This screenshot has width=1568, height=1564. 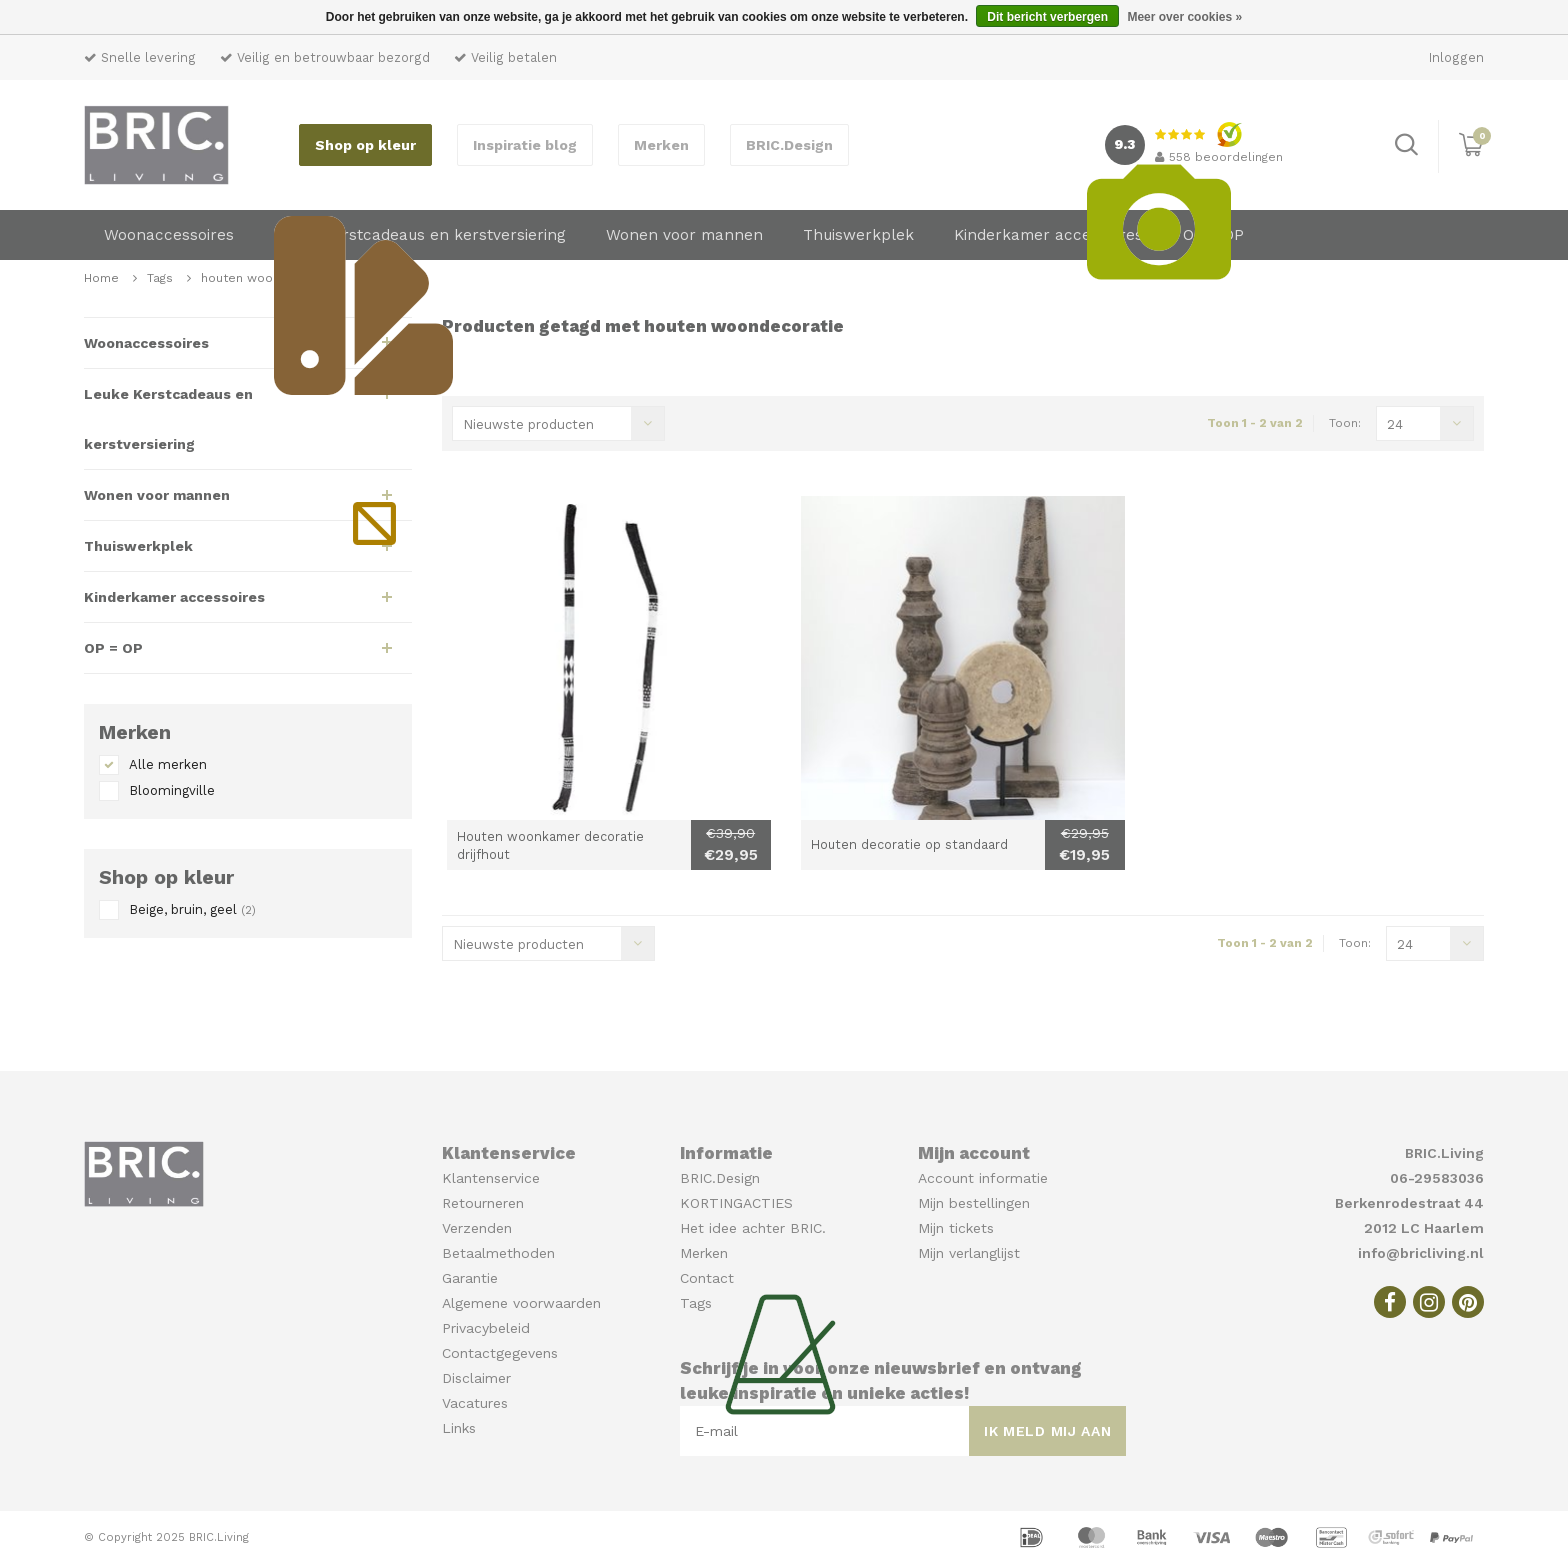 I want to click on placeholder for missing or unavailable content, so click(x=374, y=523).